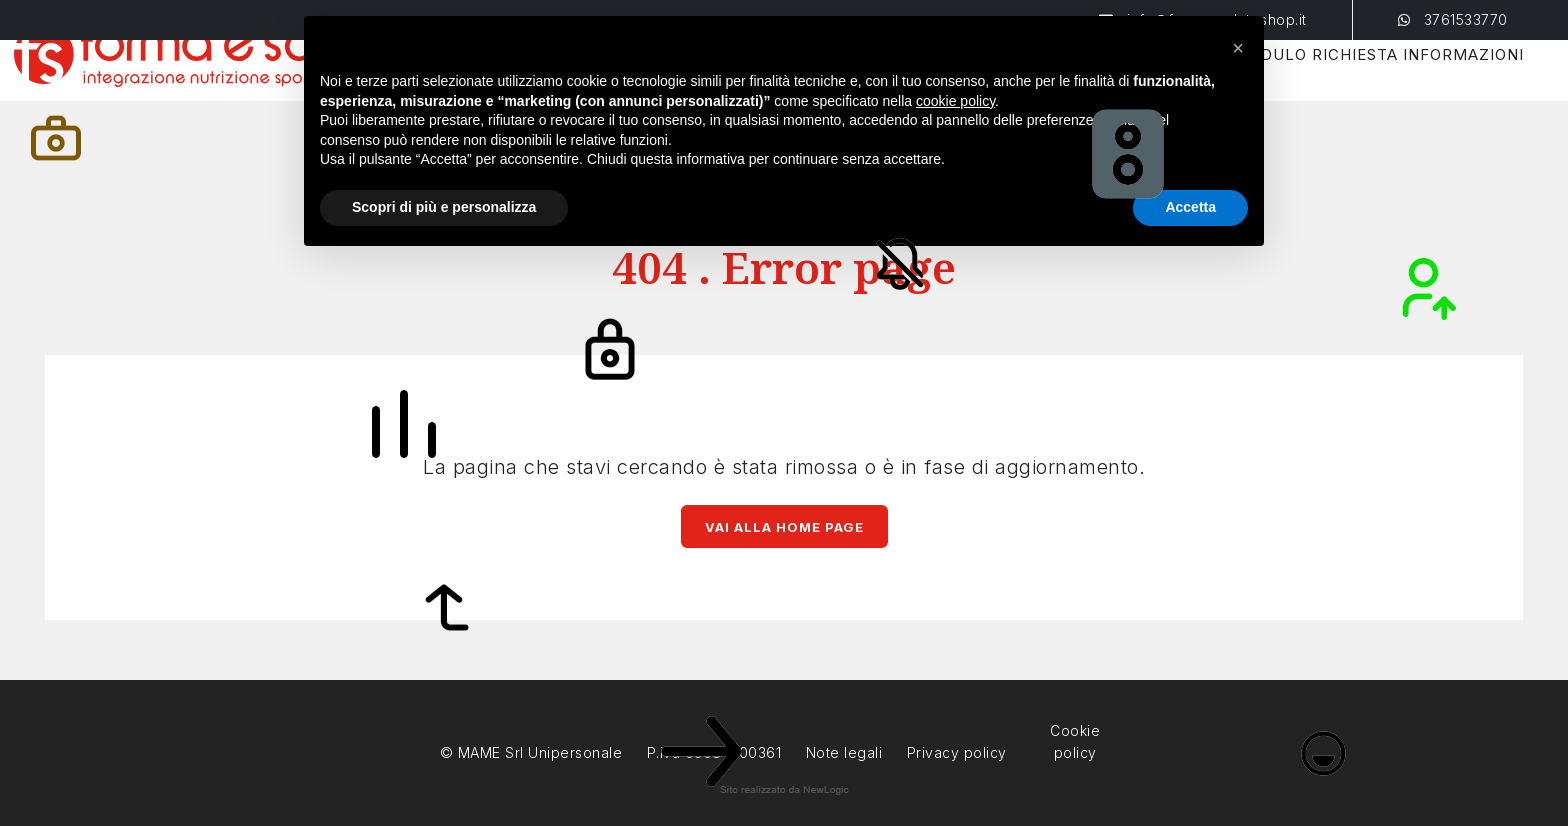 Image resolution: width=1568 pixels, height=826 pixels. What do you see at coordinates (1128, 154) in the screenshot?
I see `adjust speaker or audio output settings` at bounding box center [1128, 154].